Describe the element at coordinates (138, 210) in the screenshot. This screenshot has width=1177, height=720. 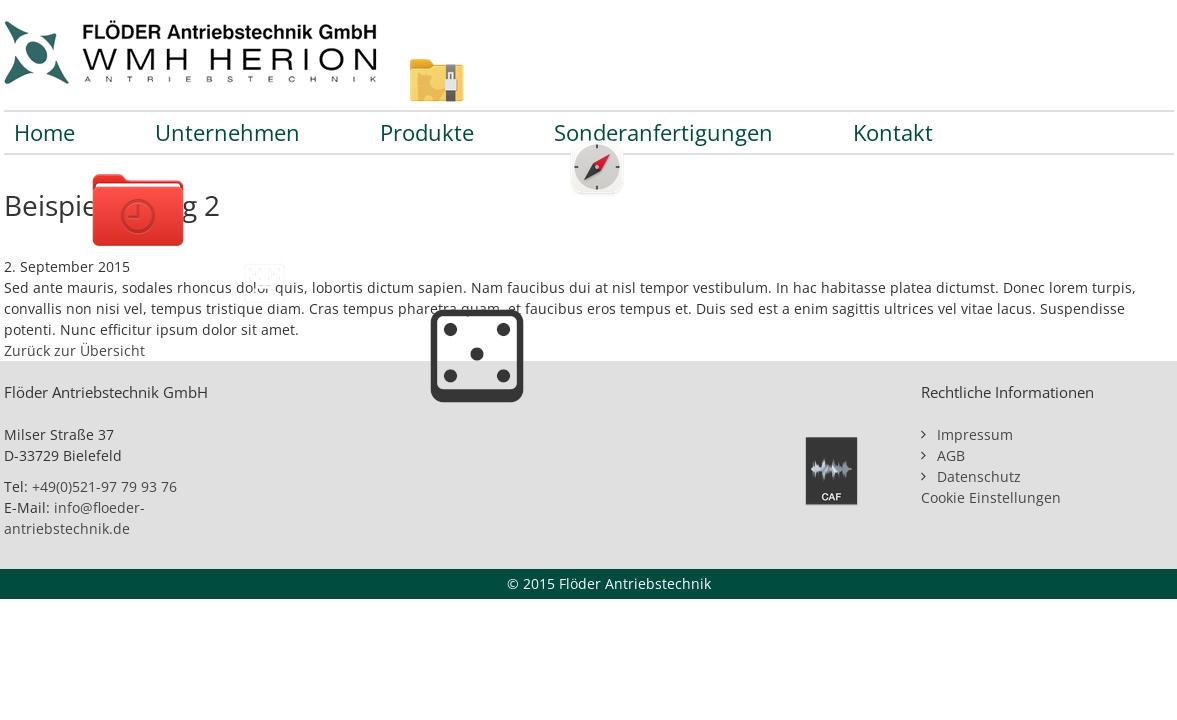
I see `access temporary files folder` at that location.